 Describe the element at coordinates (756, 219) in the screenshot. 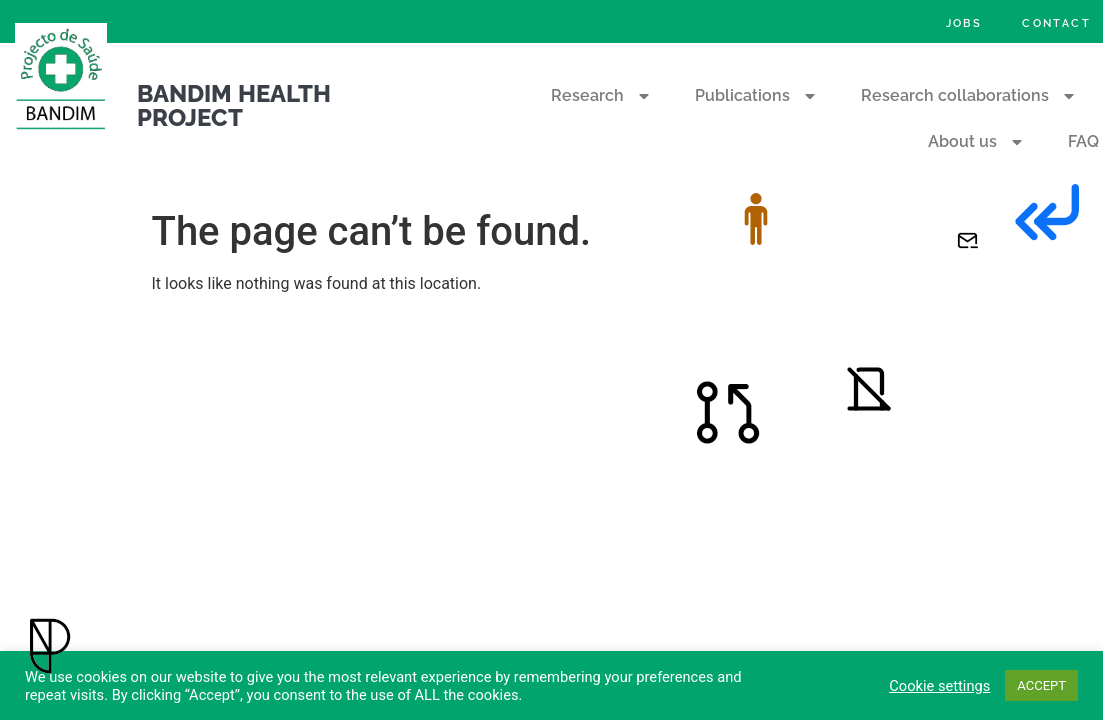

I see `indicates male gender or restroom` at that location.